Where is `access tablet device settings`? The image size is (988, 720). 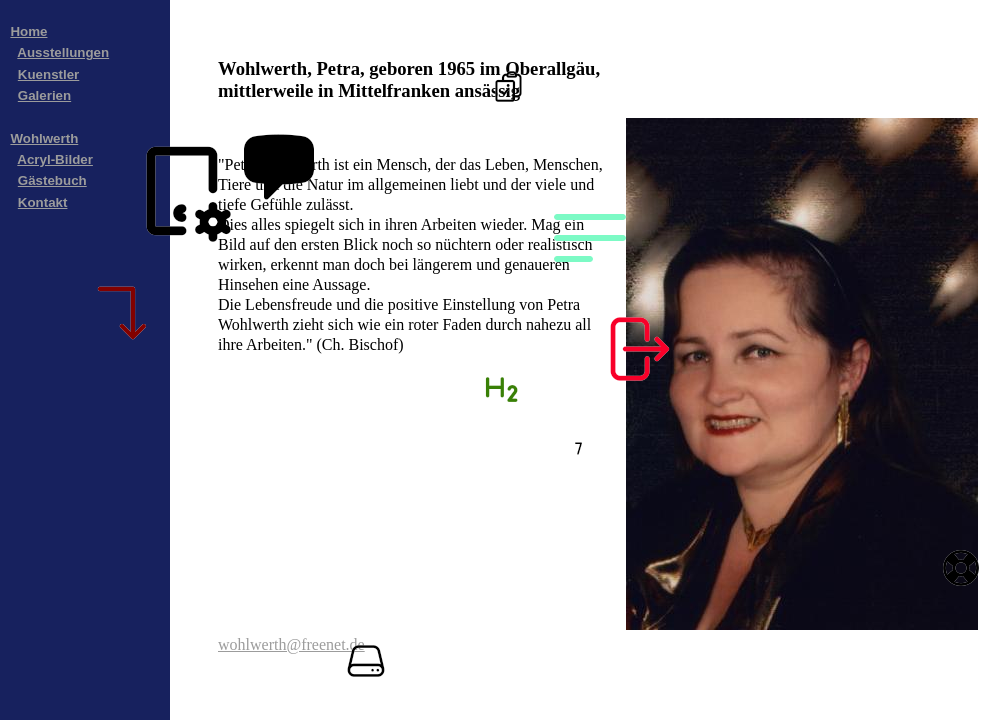
access tablet device settings is located at coordinates (182, 191).